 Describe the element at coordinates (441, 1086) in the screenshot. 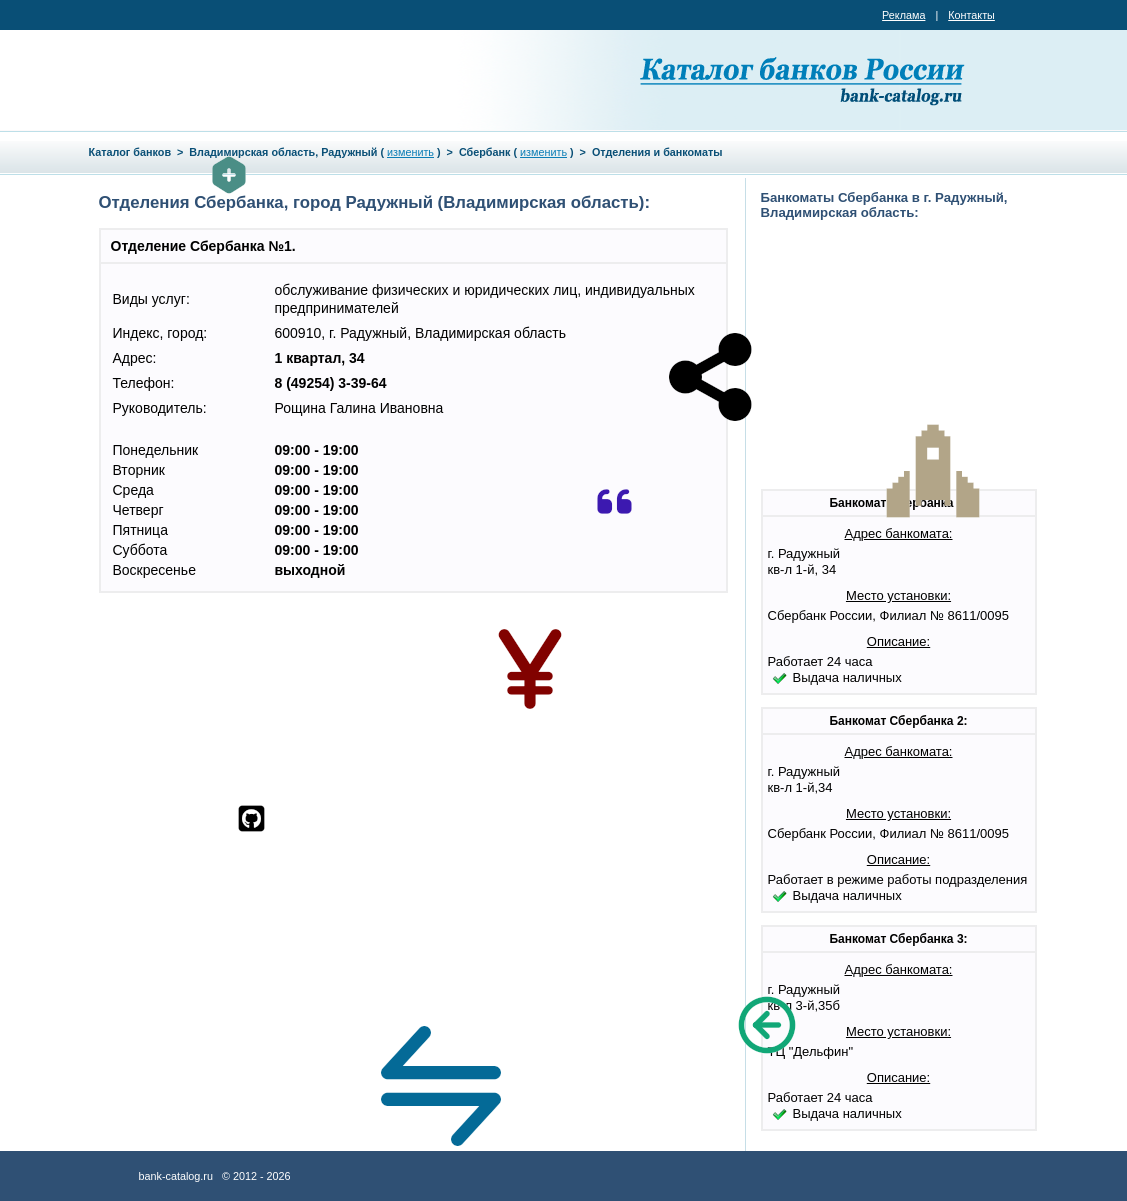

I see `transfer data between devices or accounts` at that location.